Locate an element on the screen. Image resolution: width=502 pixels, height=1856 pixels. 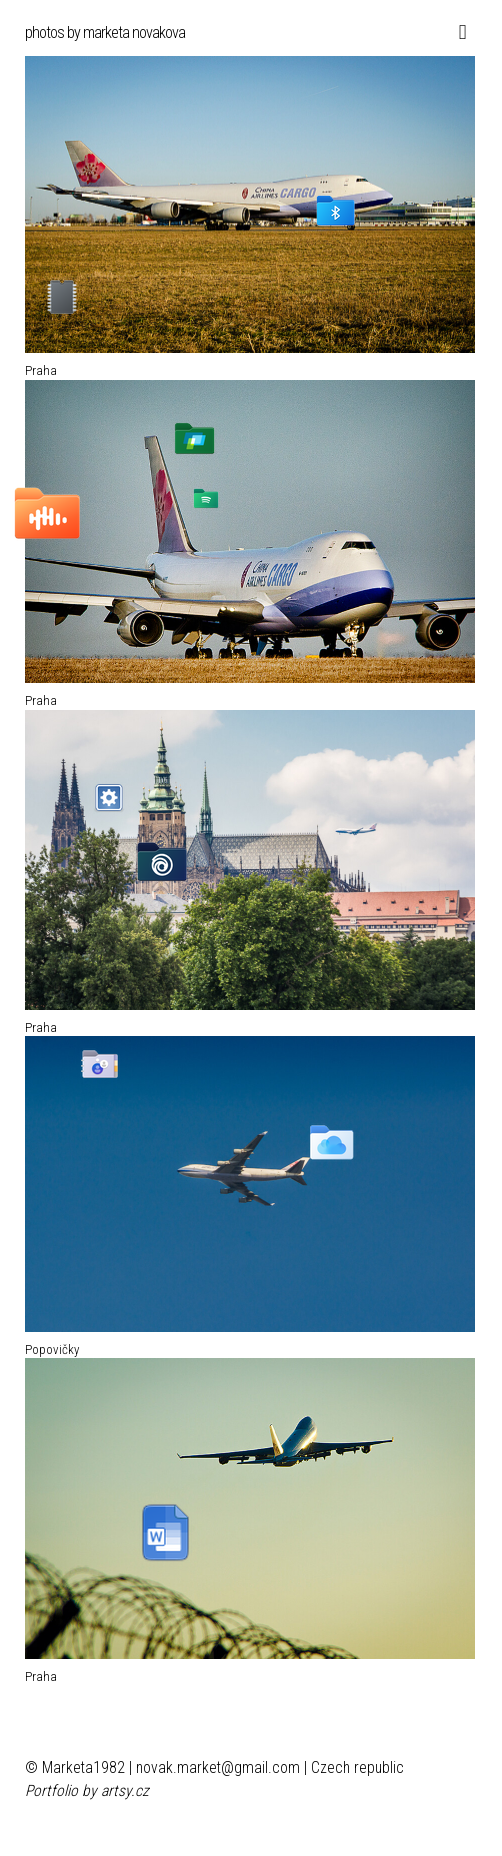
a microsoft word document file is located at coordinates (165, 1532).